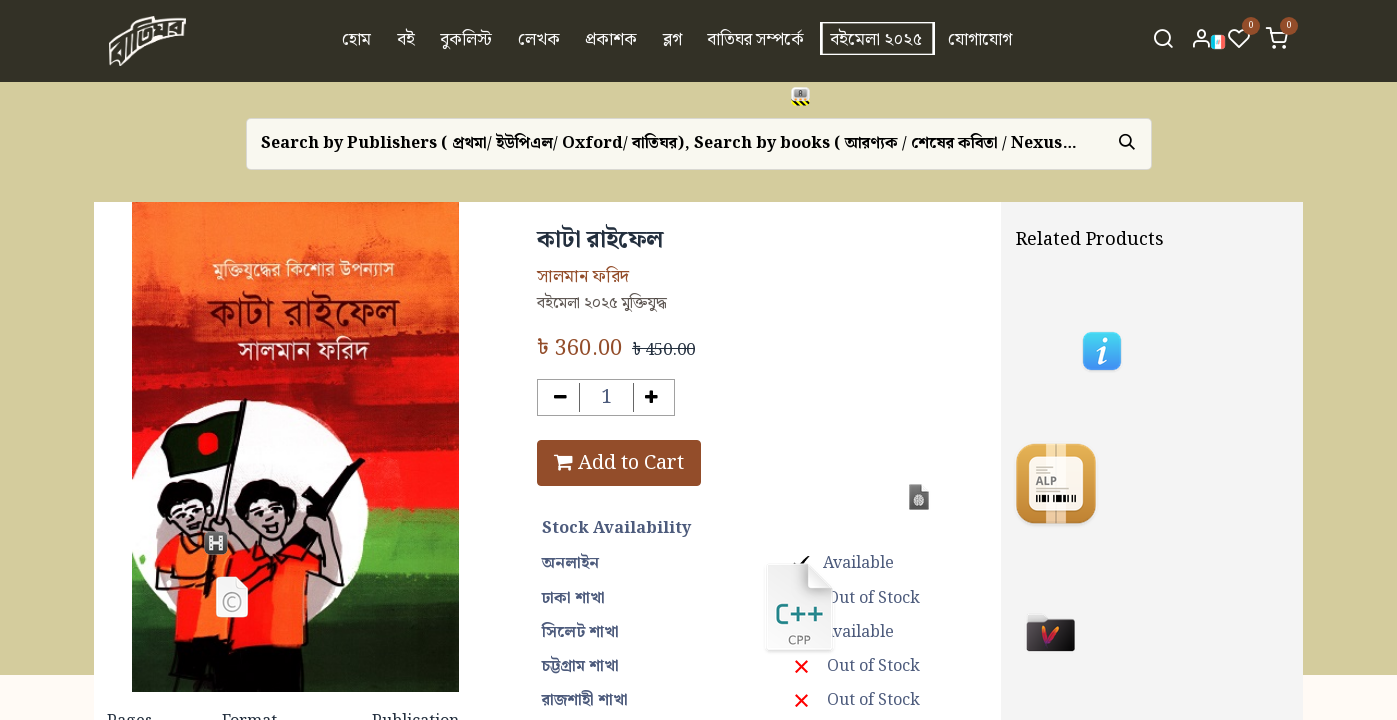  I want to click on open maven project folder, so click(1050, 633).